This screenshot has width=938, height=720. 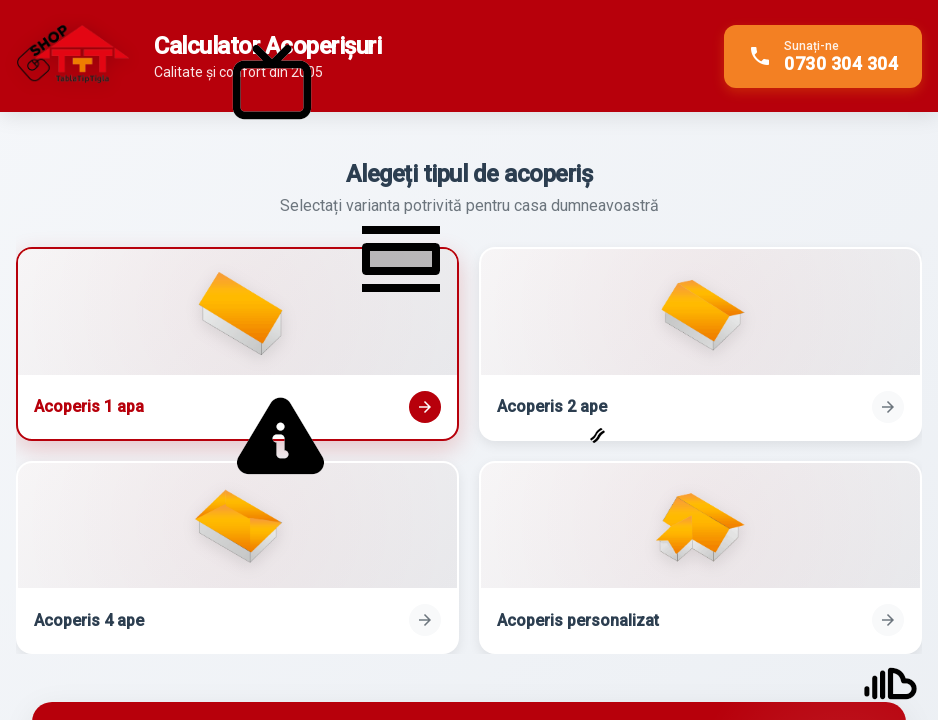 I want to click on open soundcloud, so click(x=890, y=683).